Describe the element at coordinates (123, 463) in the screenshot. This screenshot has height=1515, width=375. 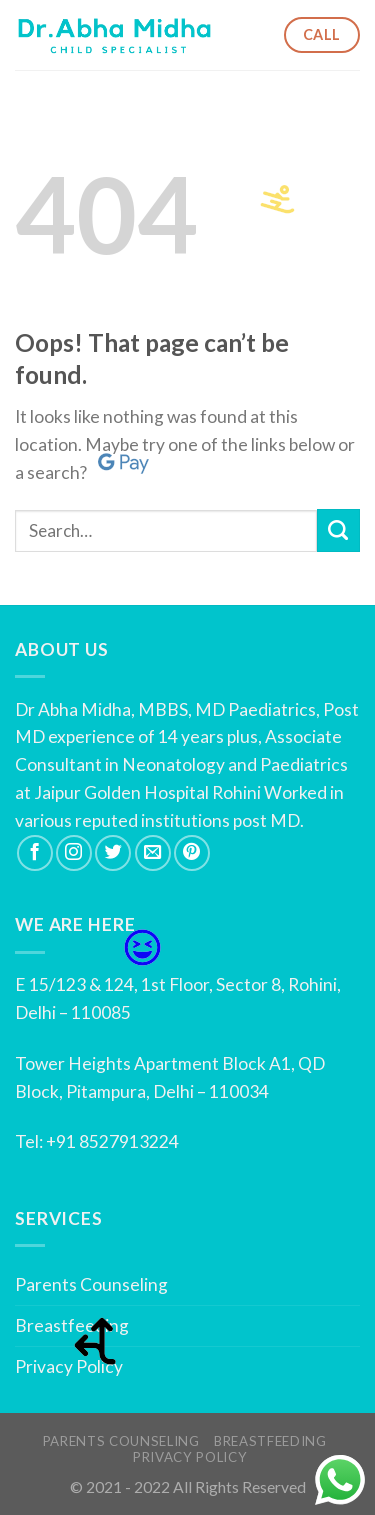
I see `pay with google pay` at that location.